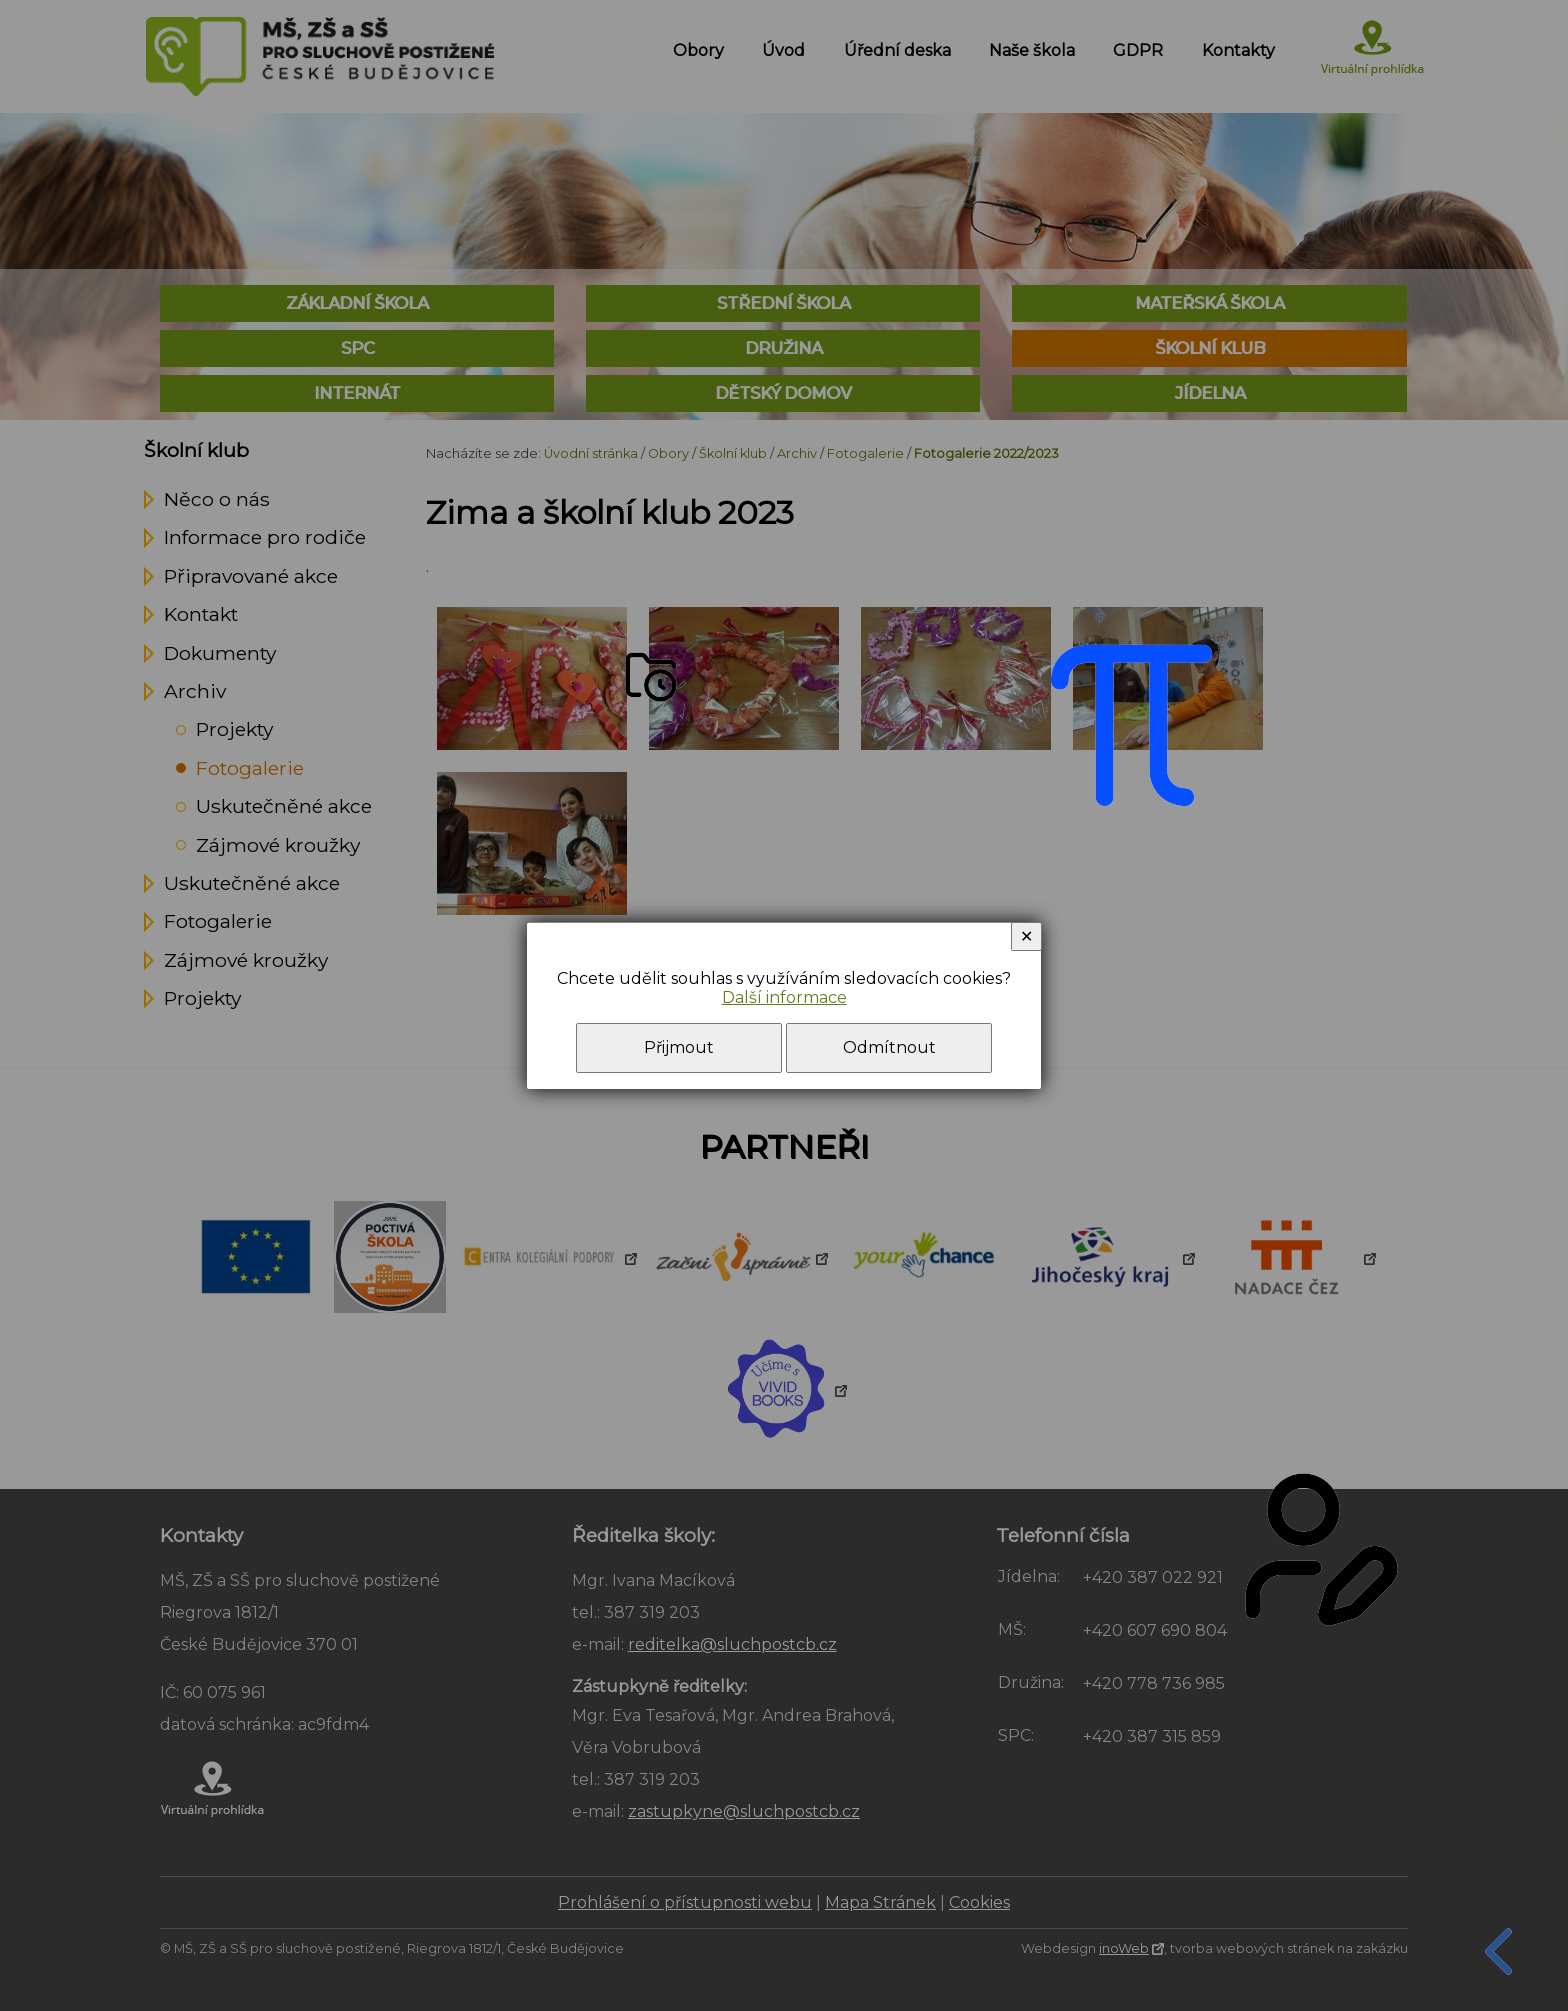 This screenshot has width=1568, height=2011. Describe the element at coordinates (1498, 1951) in the screenshot. I see `go back to the previous screen` at that location.